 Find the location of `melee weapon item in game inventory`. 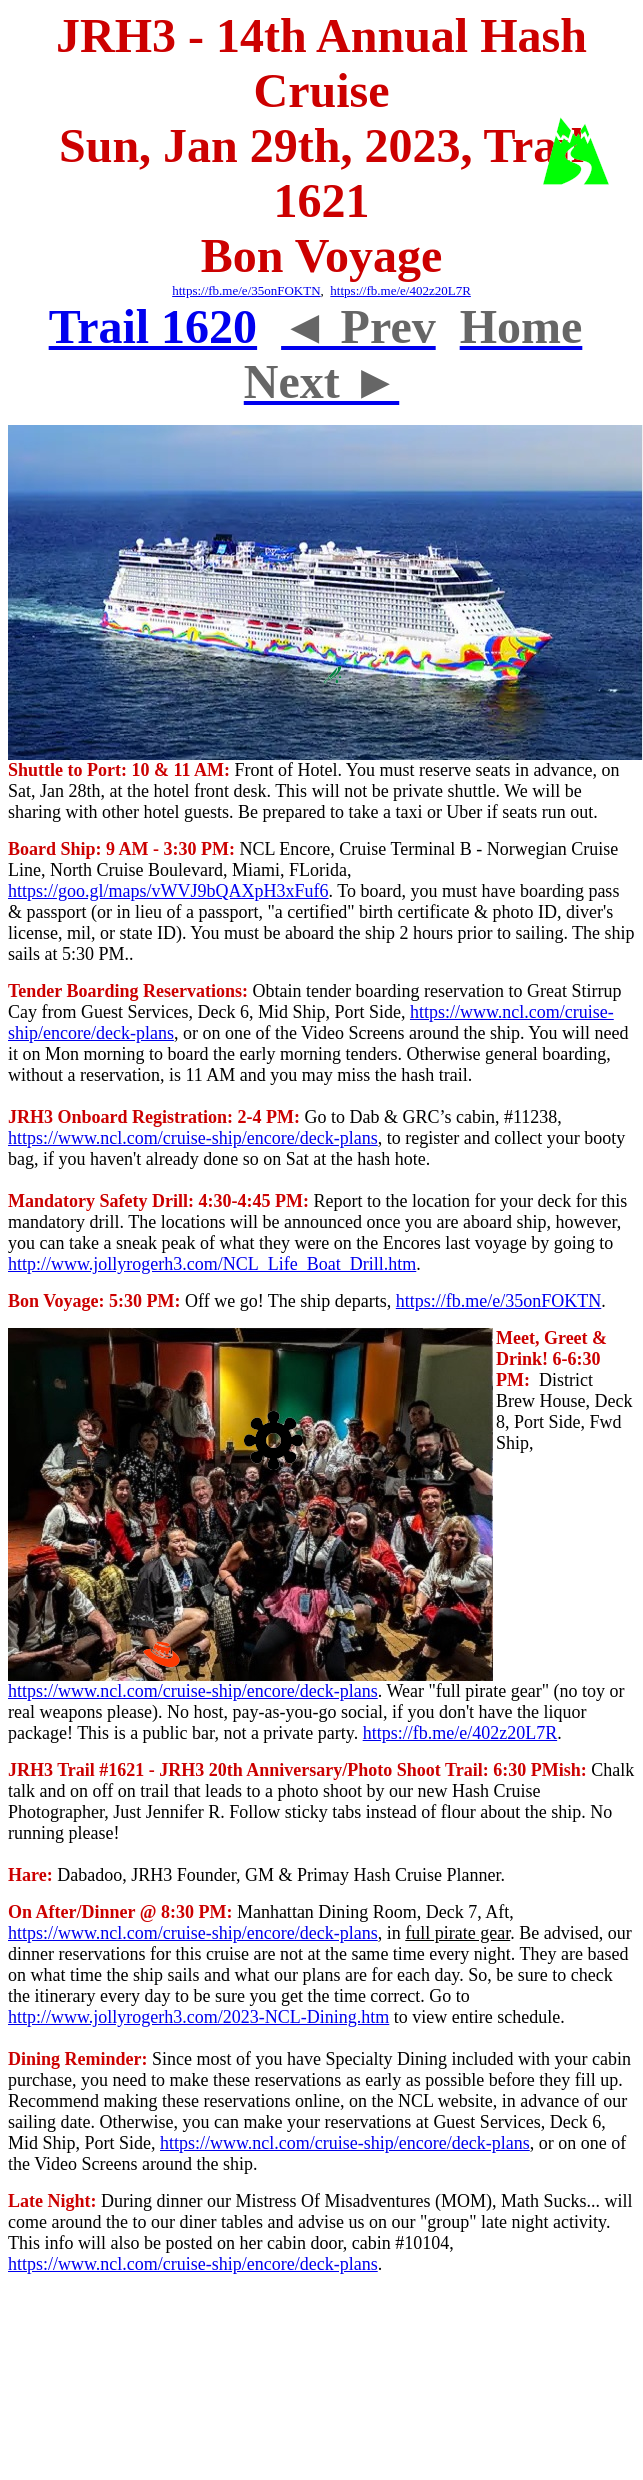

melee weapon item in game inventory is located at coordinates (332, 674).